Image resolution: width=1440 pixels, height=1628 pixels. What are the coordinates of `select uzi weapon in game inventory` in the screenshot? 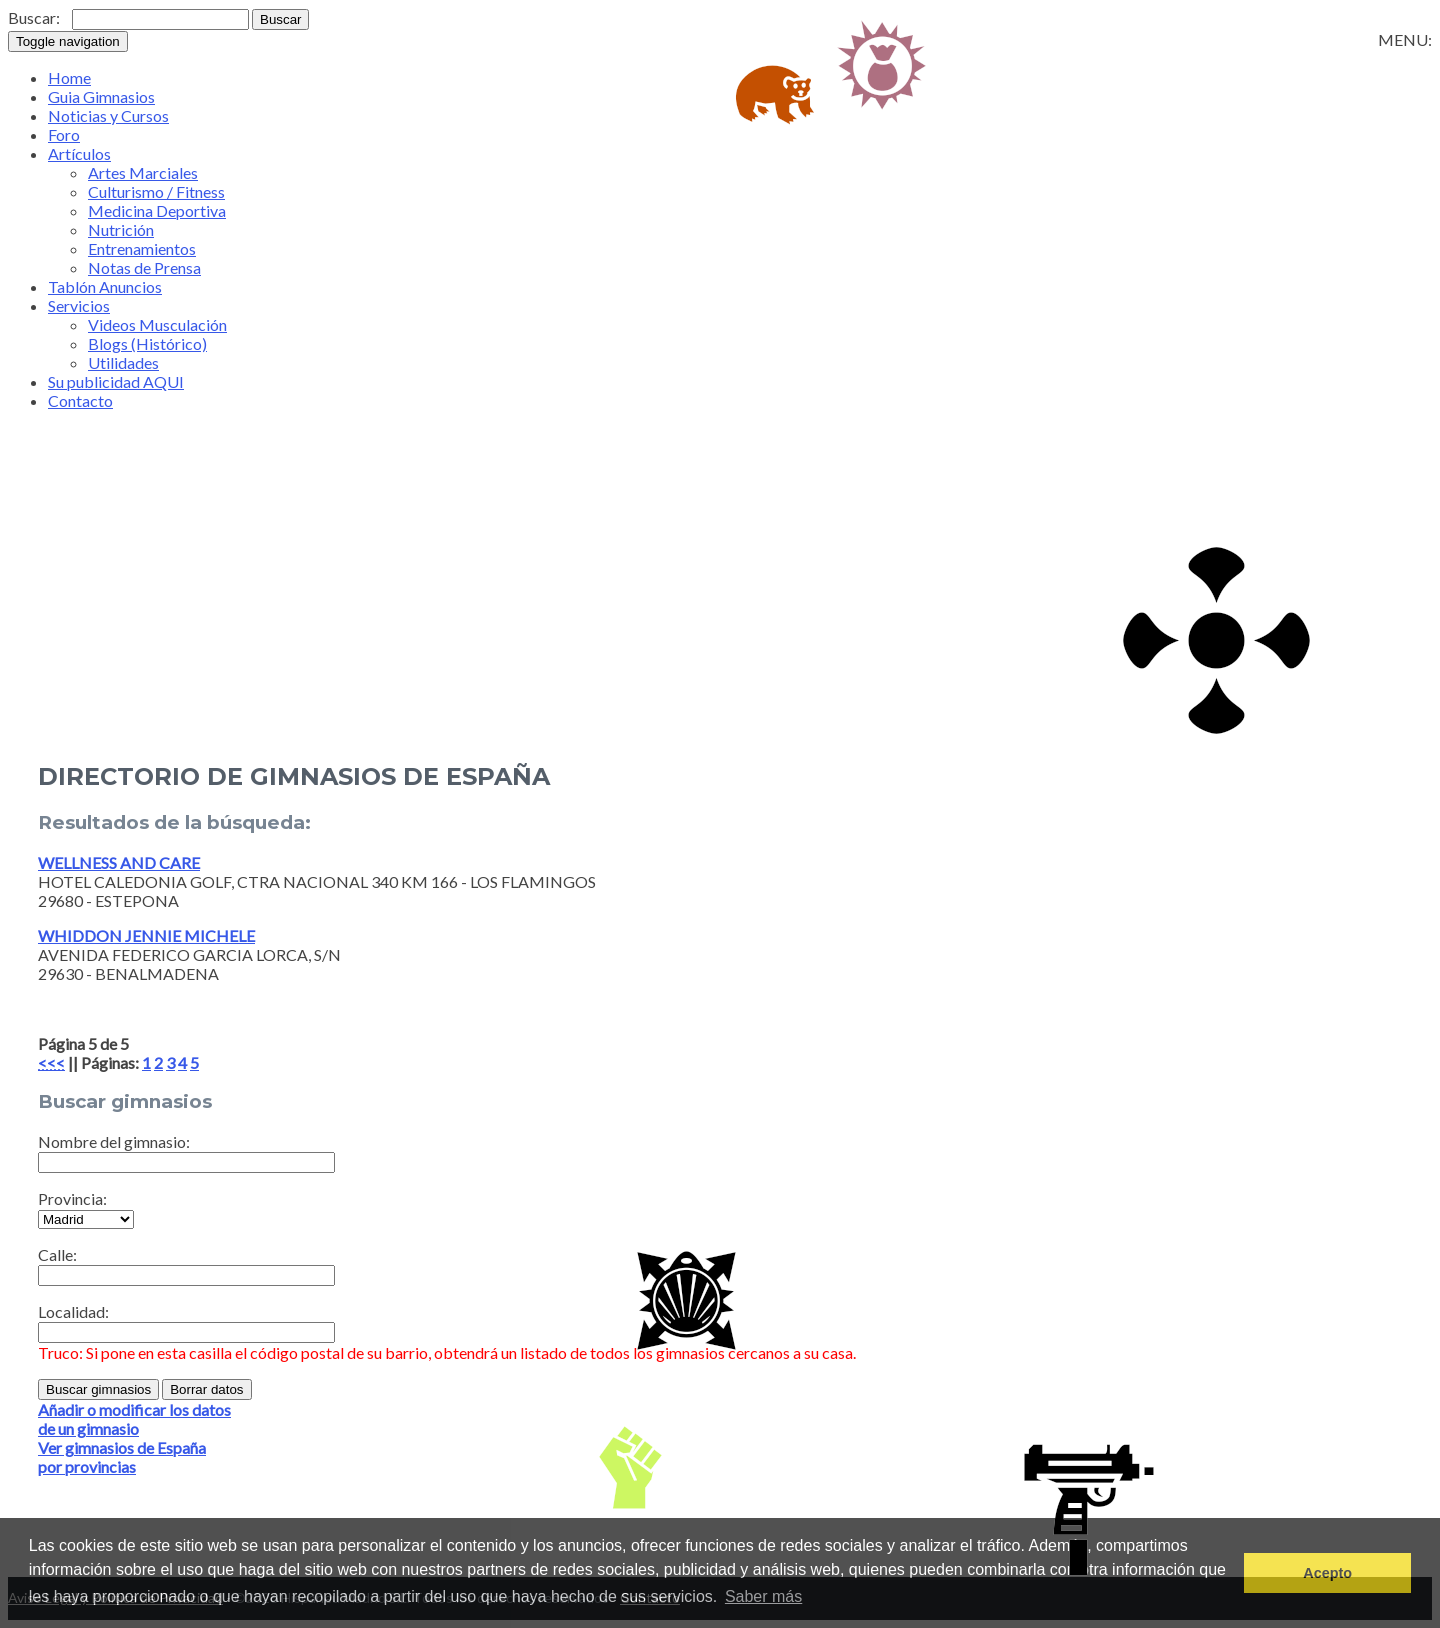 It's located at (1089, 1510).